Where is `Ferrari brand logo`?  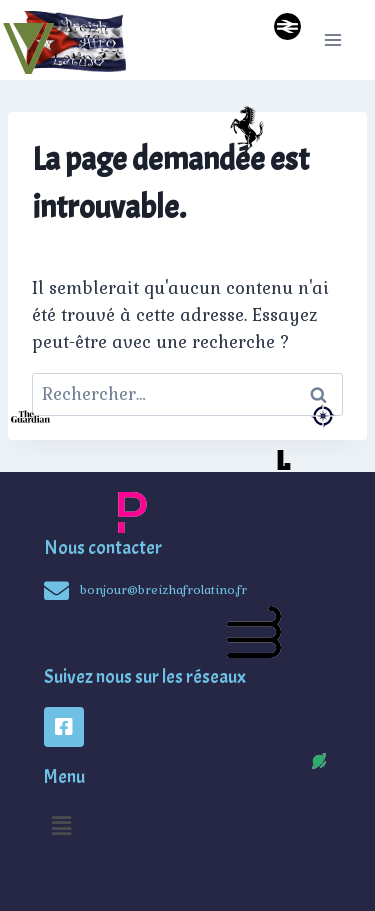
Ferrari brand logo is located at coordinates (247, 129).